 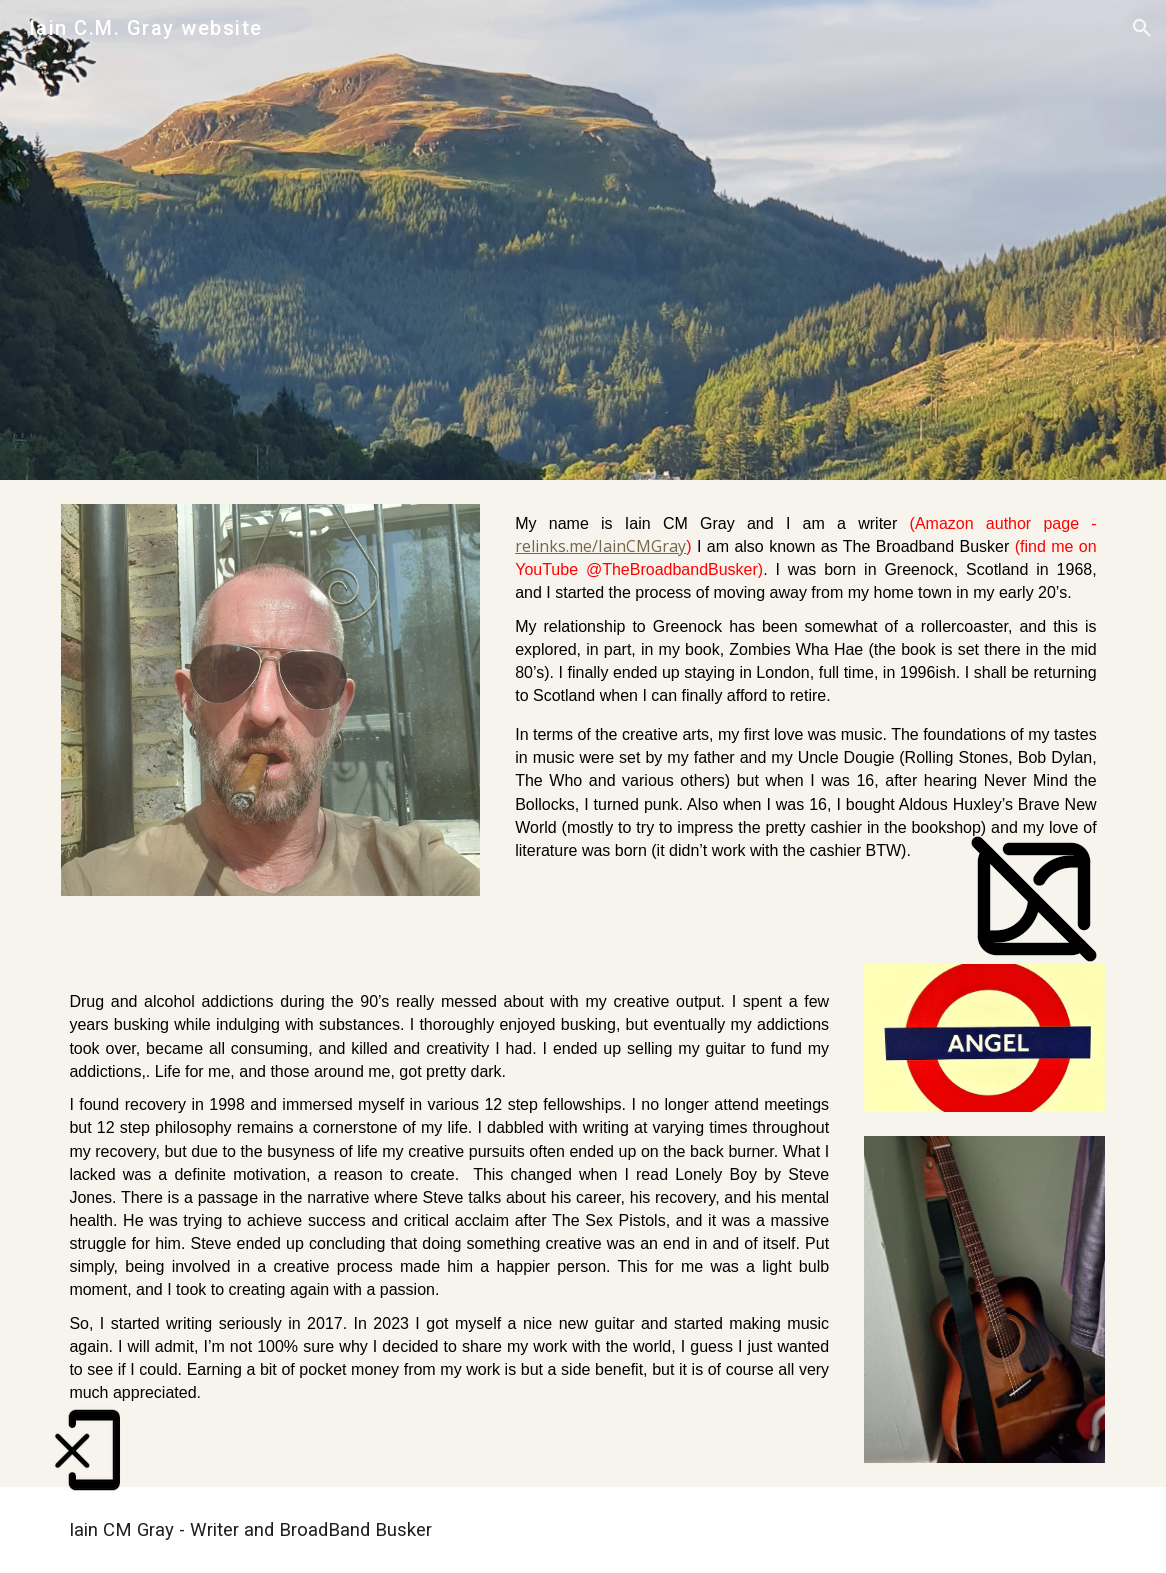 What do you see at coordinates (87, 1450) in the screenshot?
I see `disconnect or unlink a mobile device` at bounding box center [87, 1450].